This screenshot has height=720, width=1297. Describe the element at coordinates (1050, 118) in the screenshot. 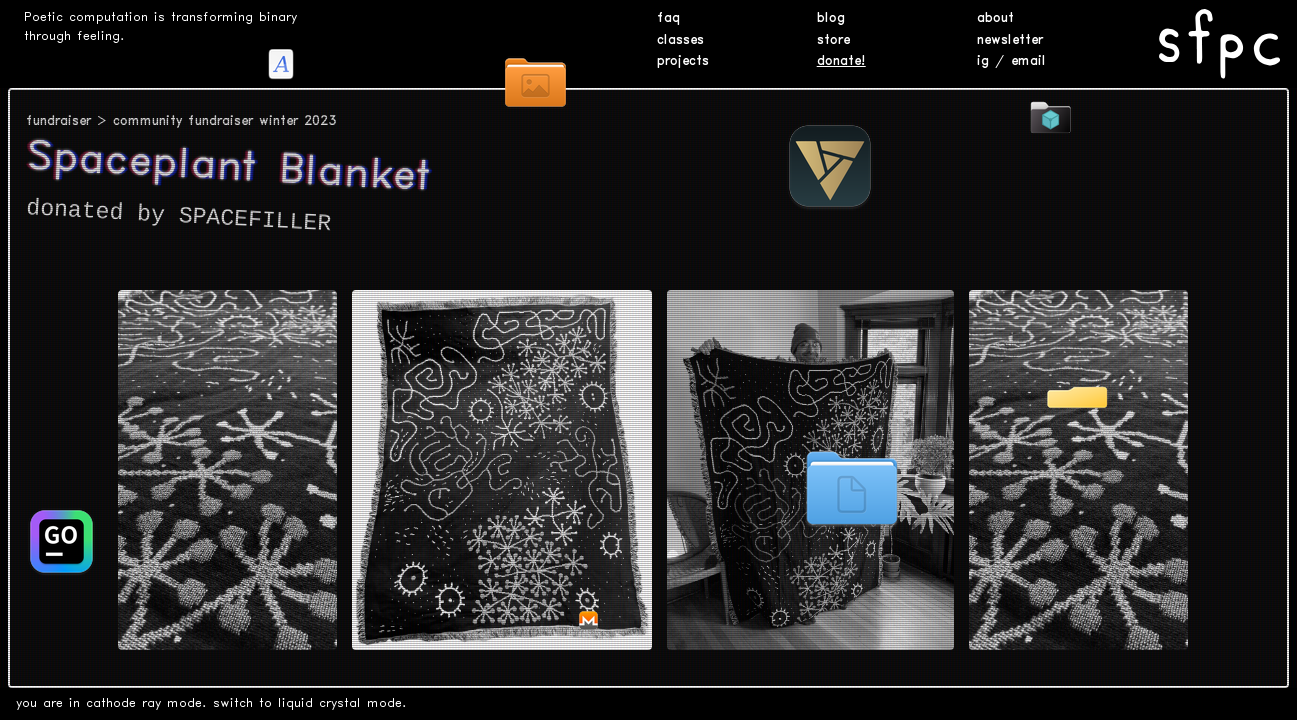

I see `open IPFS folder` at that location.